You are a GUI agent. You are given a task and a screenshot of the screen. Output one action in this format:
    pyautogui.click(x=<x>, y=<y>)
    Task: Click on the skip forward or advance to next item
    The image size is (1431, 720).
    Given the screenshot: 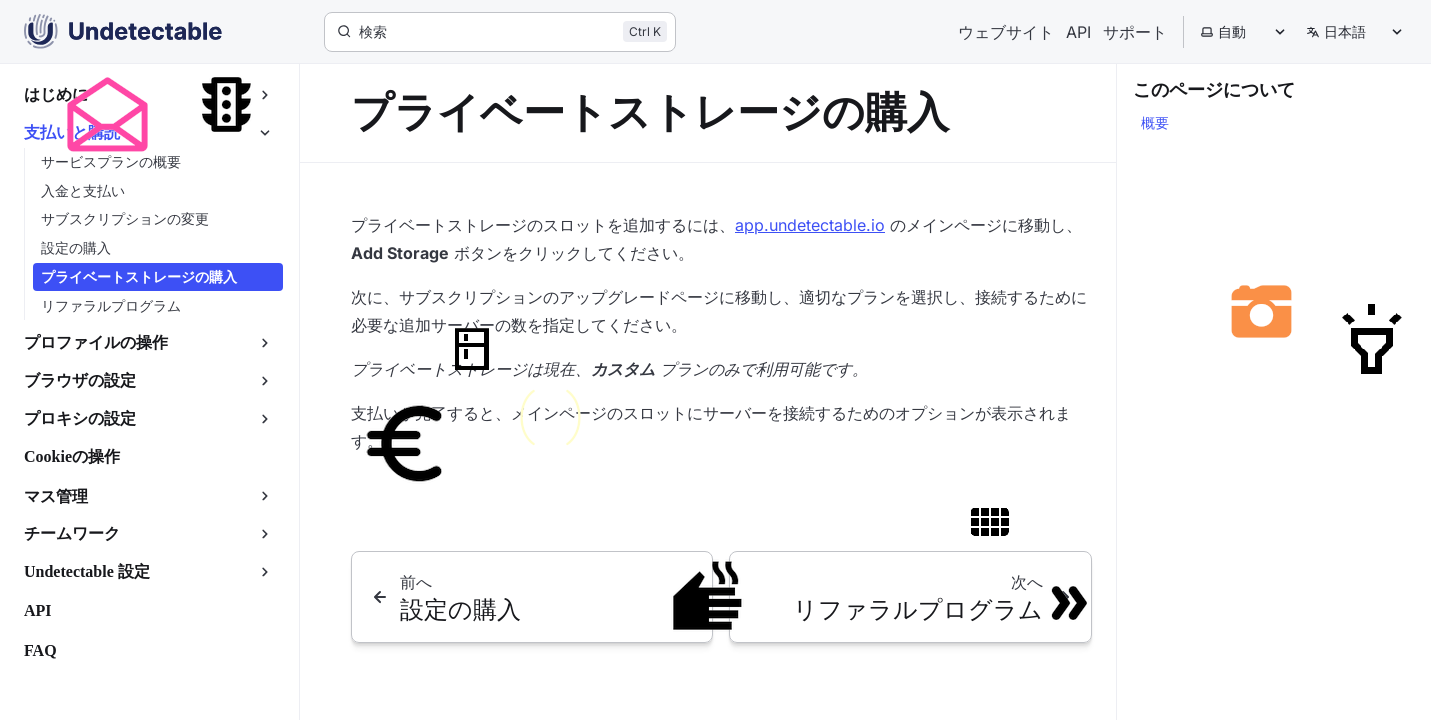 What is the action you would take?
    pyautogui.click(x=1067, y=603)
    